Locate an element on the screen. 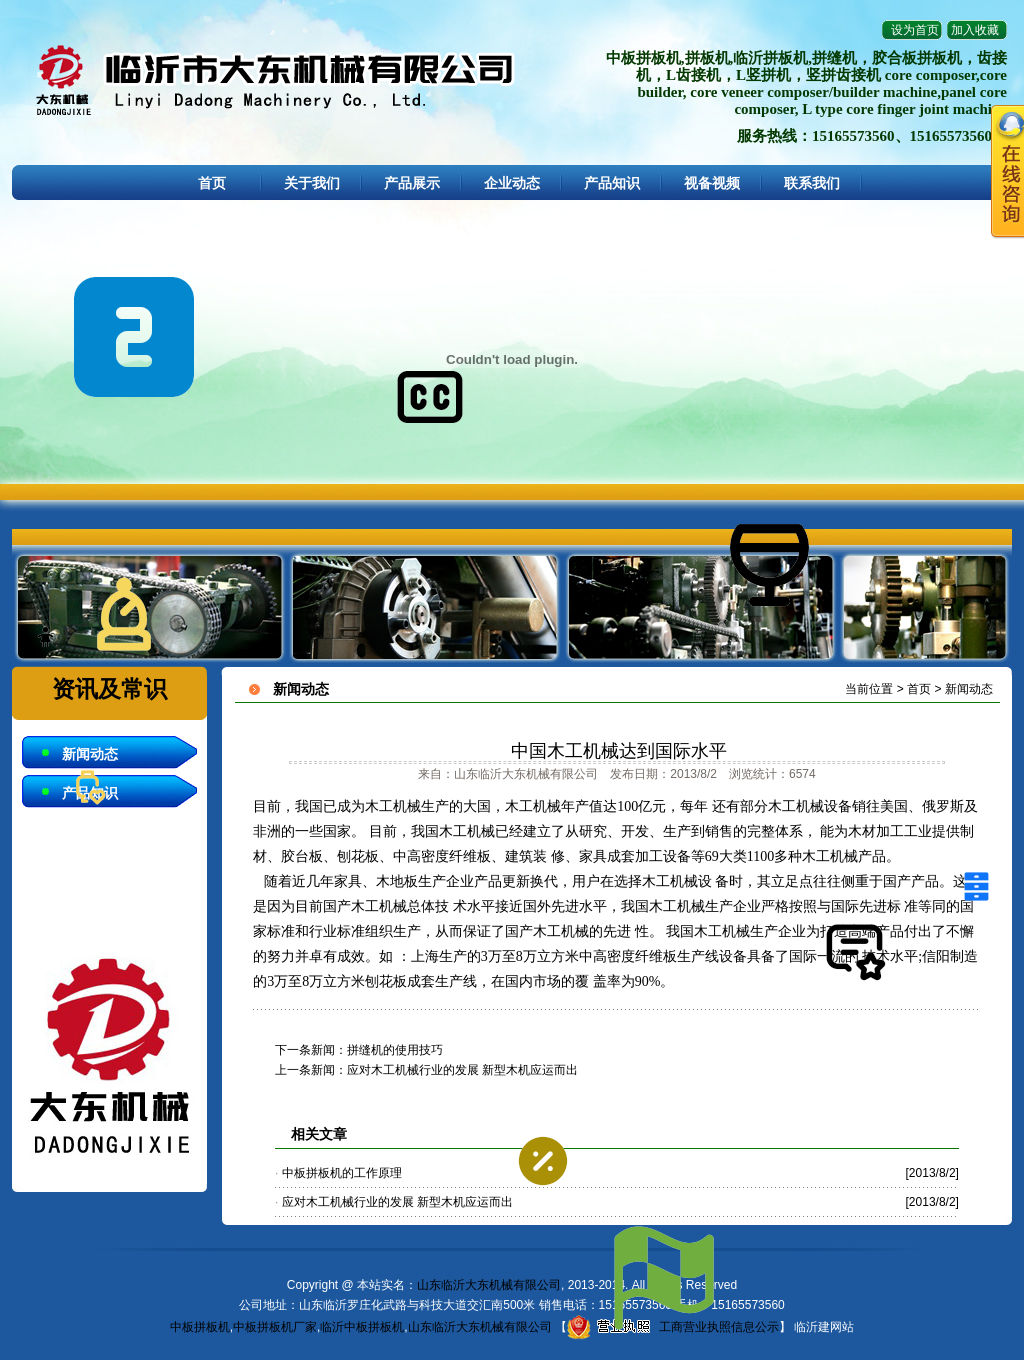 This screenshot has height=1360, width=1024. browse furniture or home decor items is located at coordinates (976, 886).